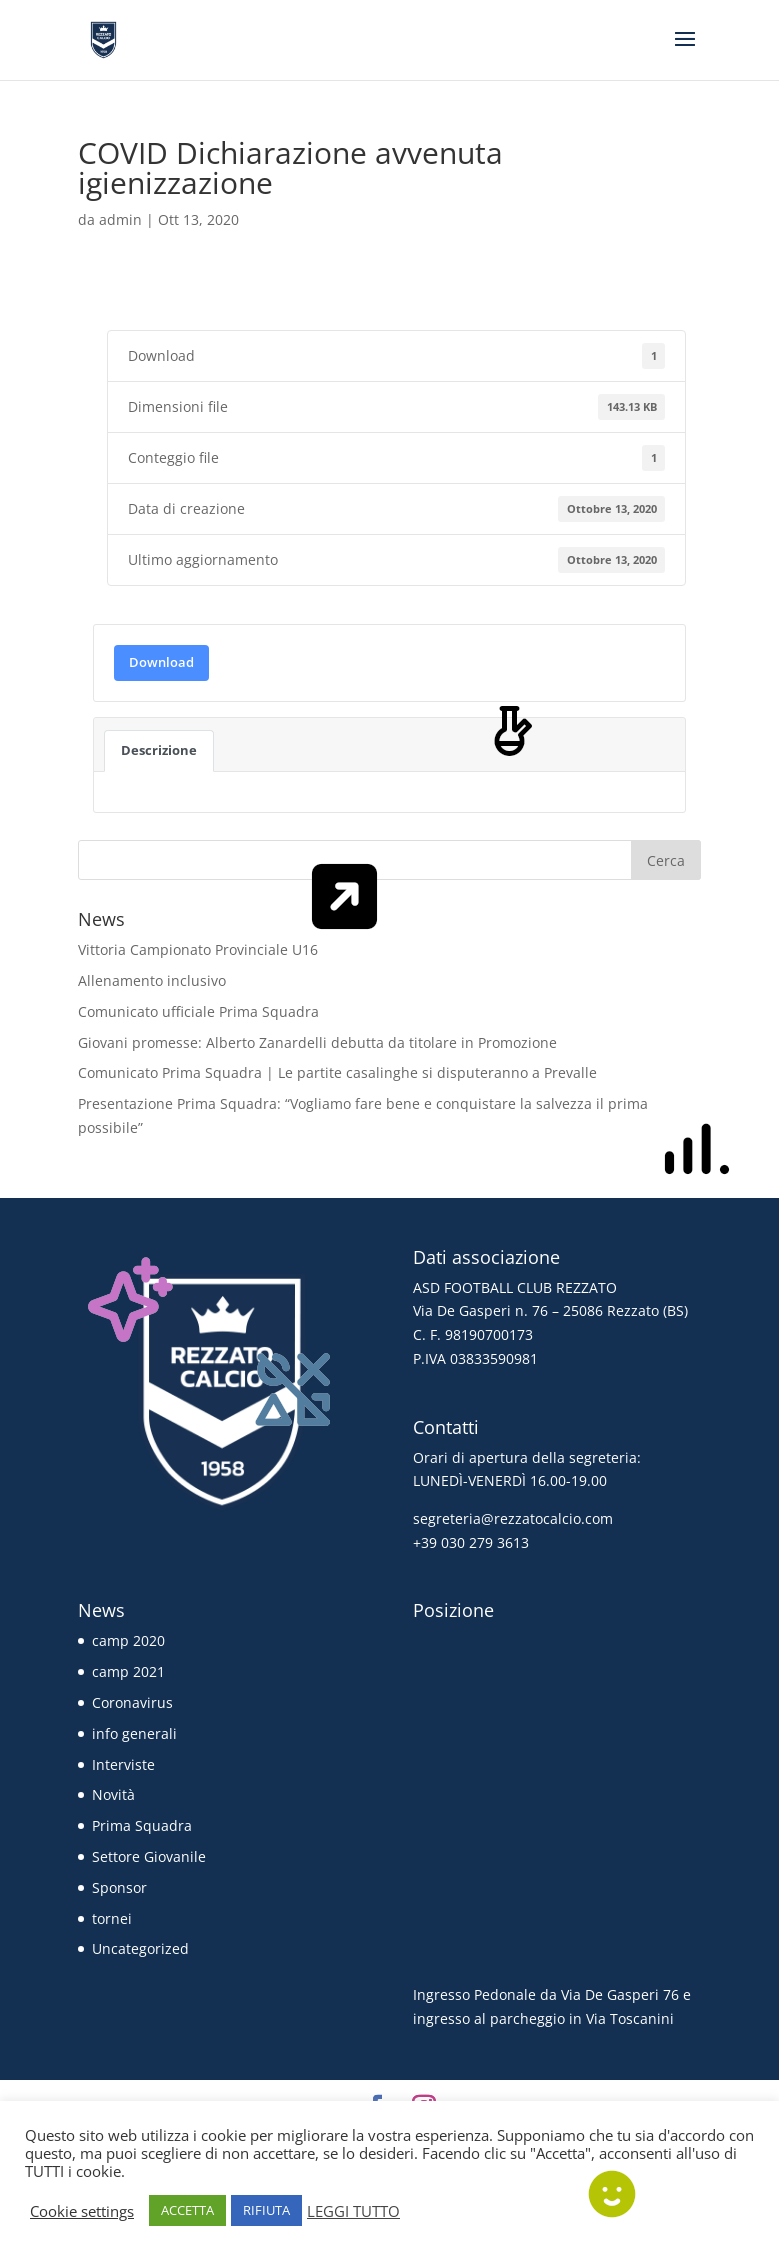 The image size is (779, 2256). What do you see at coordinates (129, 1301) in the screenshot?
I see `indicates new or AI-generated content` at bounding box center [129, 1301].